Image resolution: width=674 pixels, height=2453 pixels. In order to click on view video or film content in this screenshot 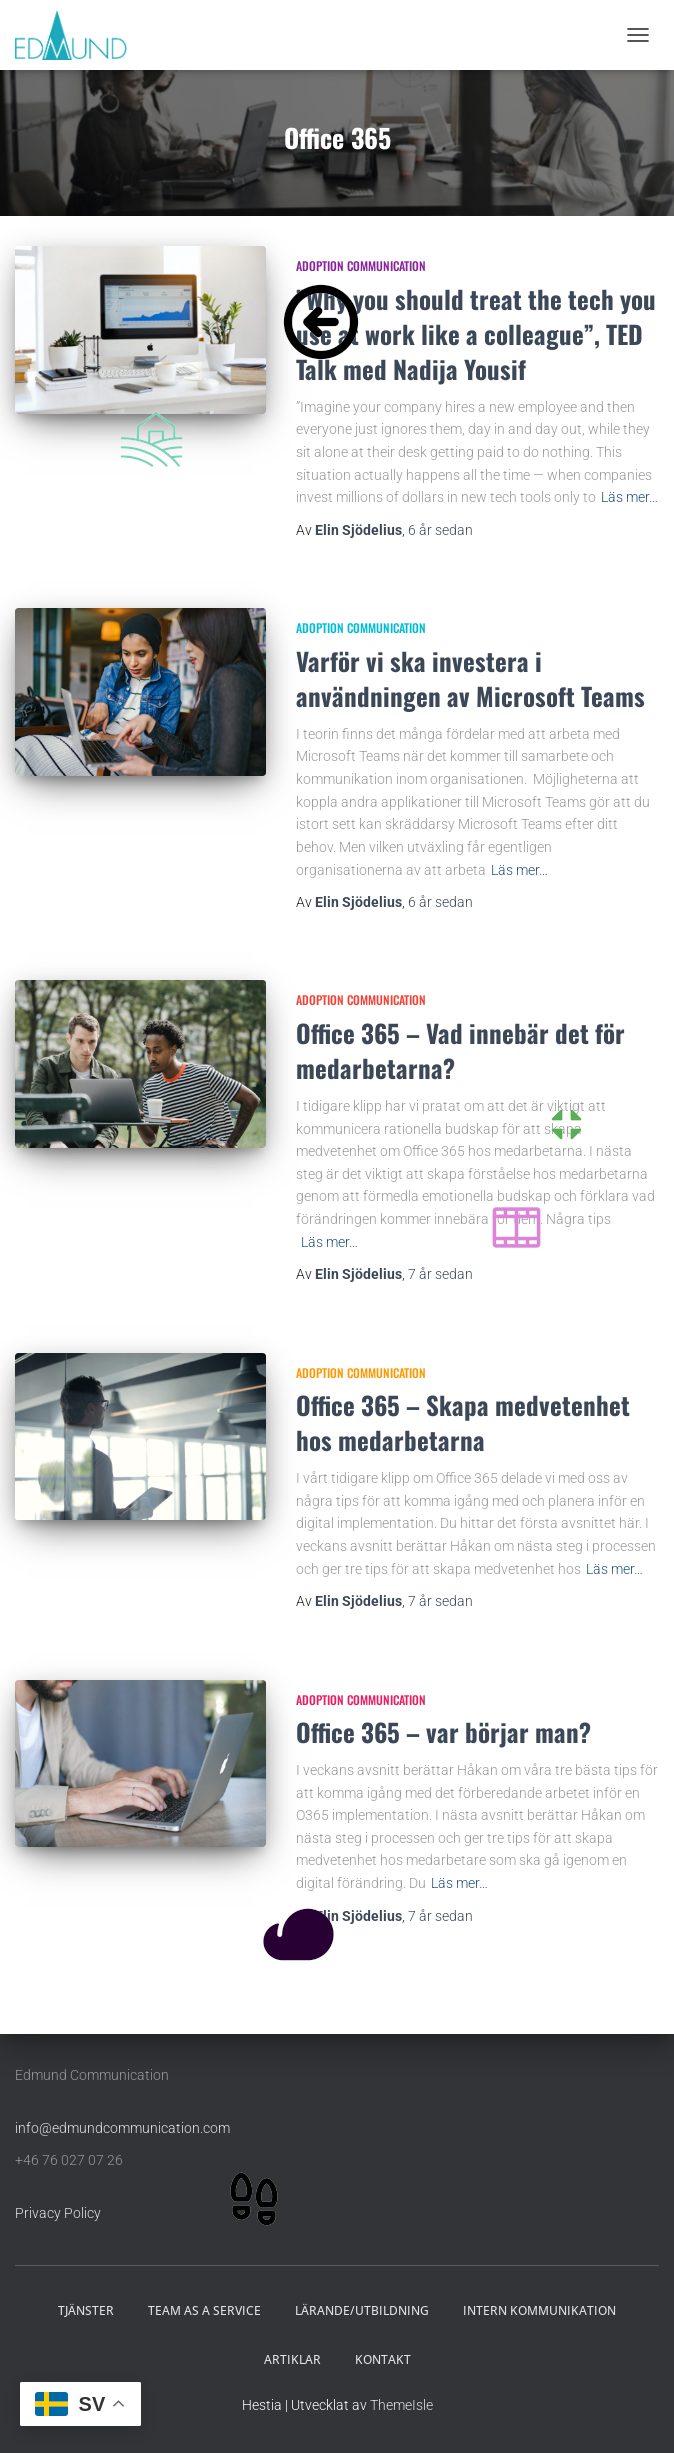, I will do `click(516, 1227)`.